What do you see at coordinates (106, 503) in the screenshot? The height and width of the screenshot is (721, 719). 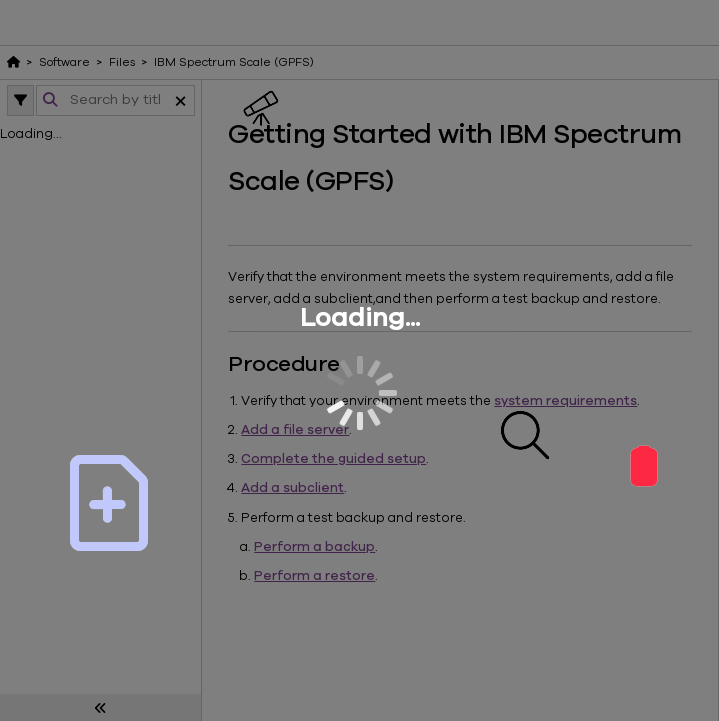 I see `add a new file` at bounding box center [106, 503].